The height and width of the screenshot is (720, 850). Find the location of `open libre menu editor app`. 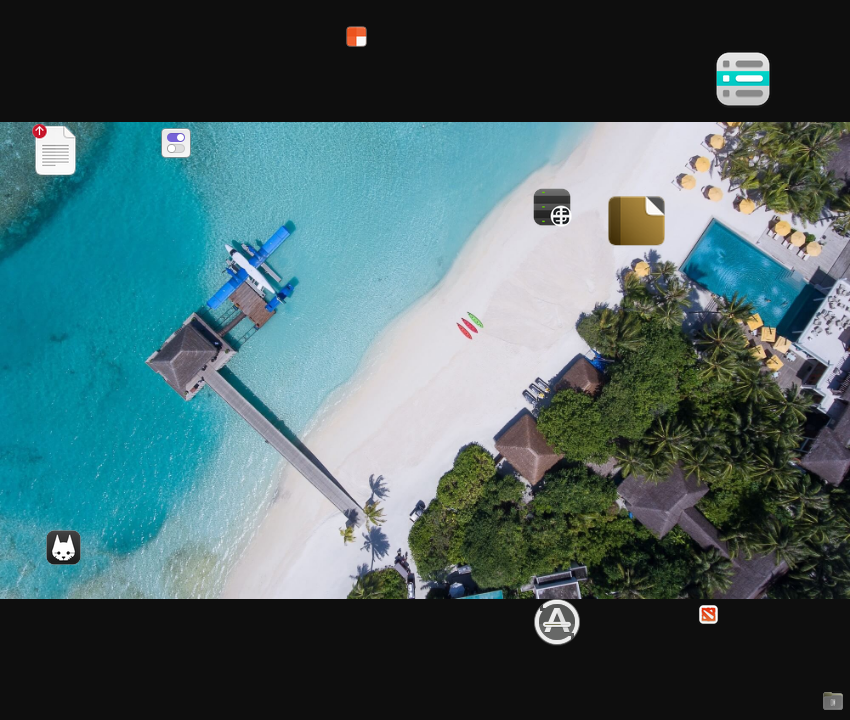

open libre menu editor app is located at coordinates (743, 79).